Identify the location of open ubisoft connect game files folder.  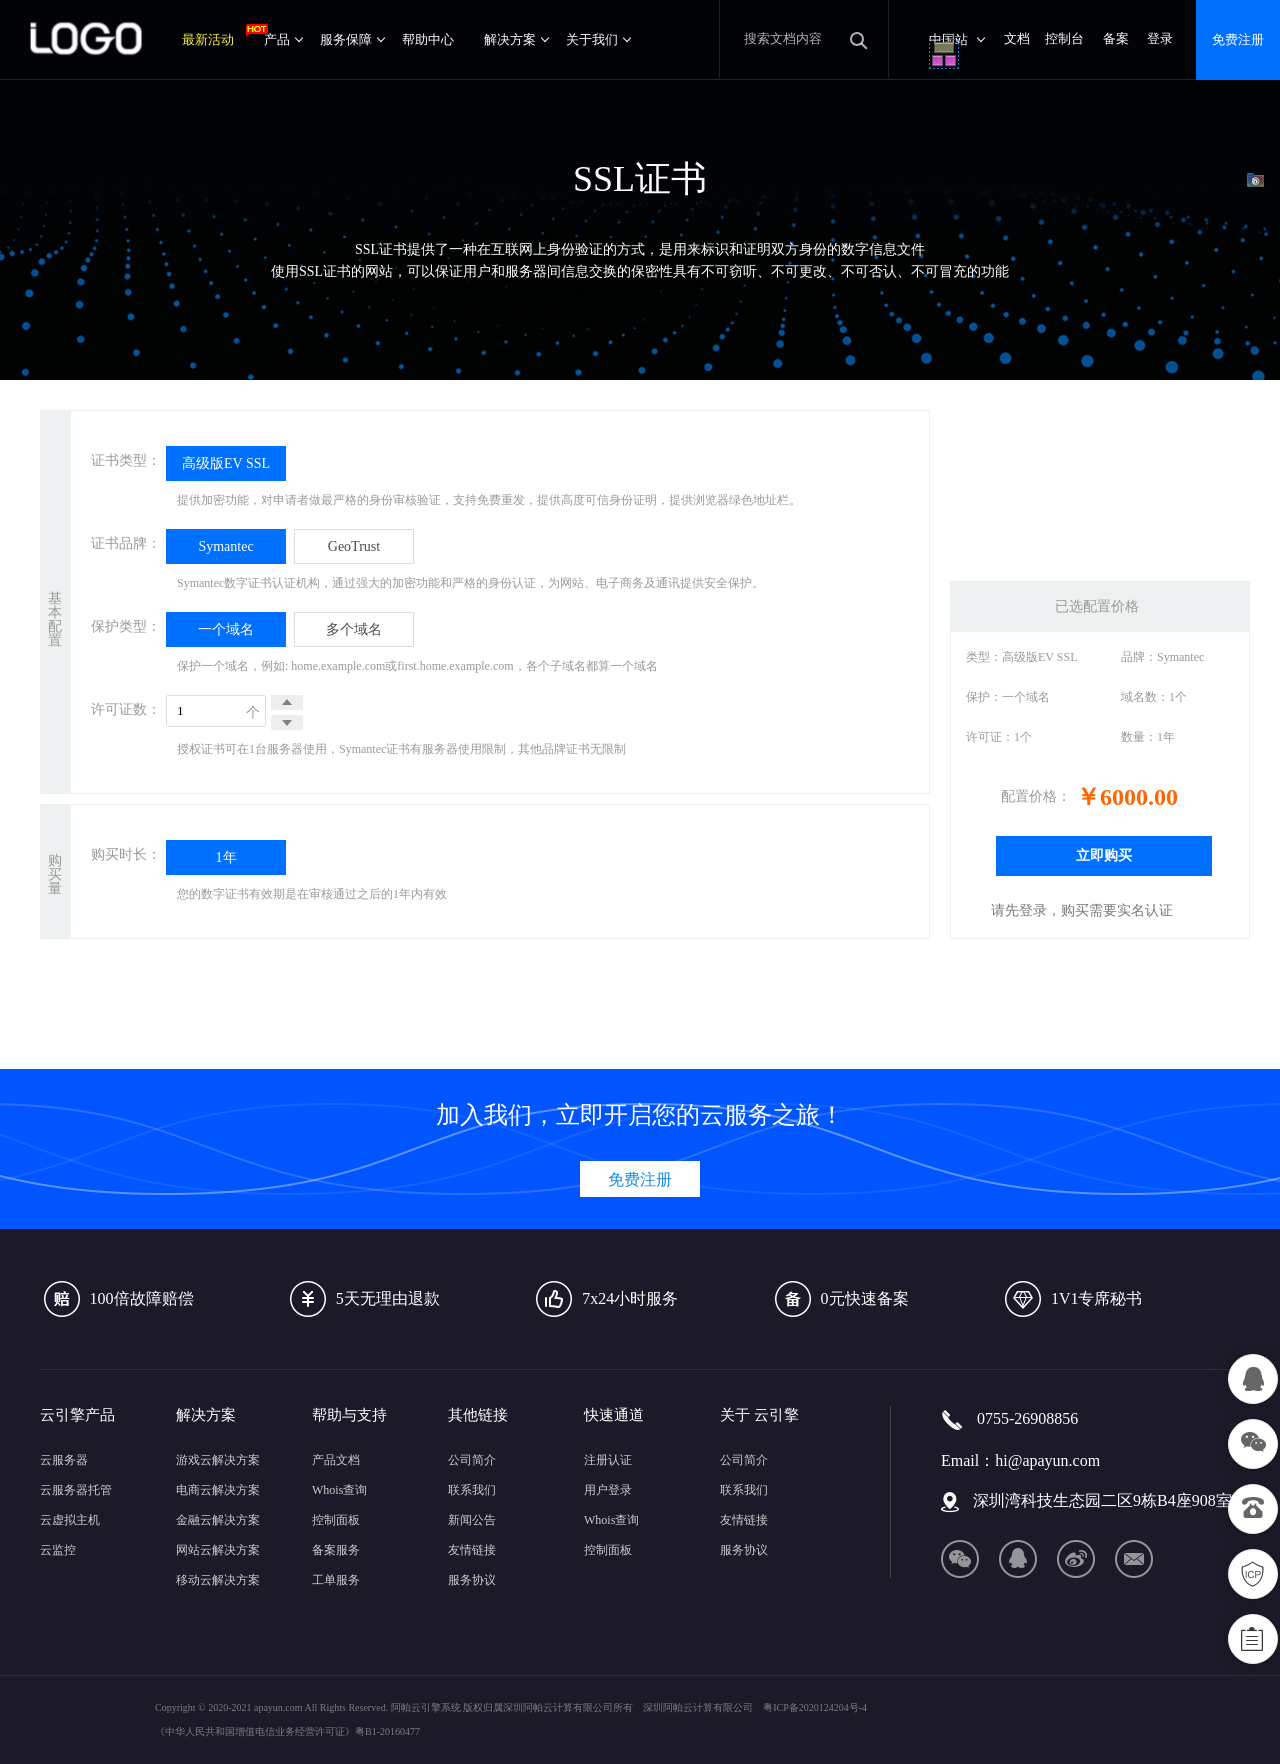
(1255, 180).